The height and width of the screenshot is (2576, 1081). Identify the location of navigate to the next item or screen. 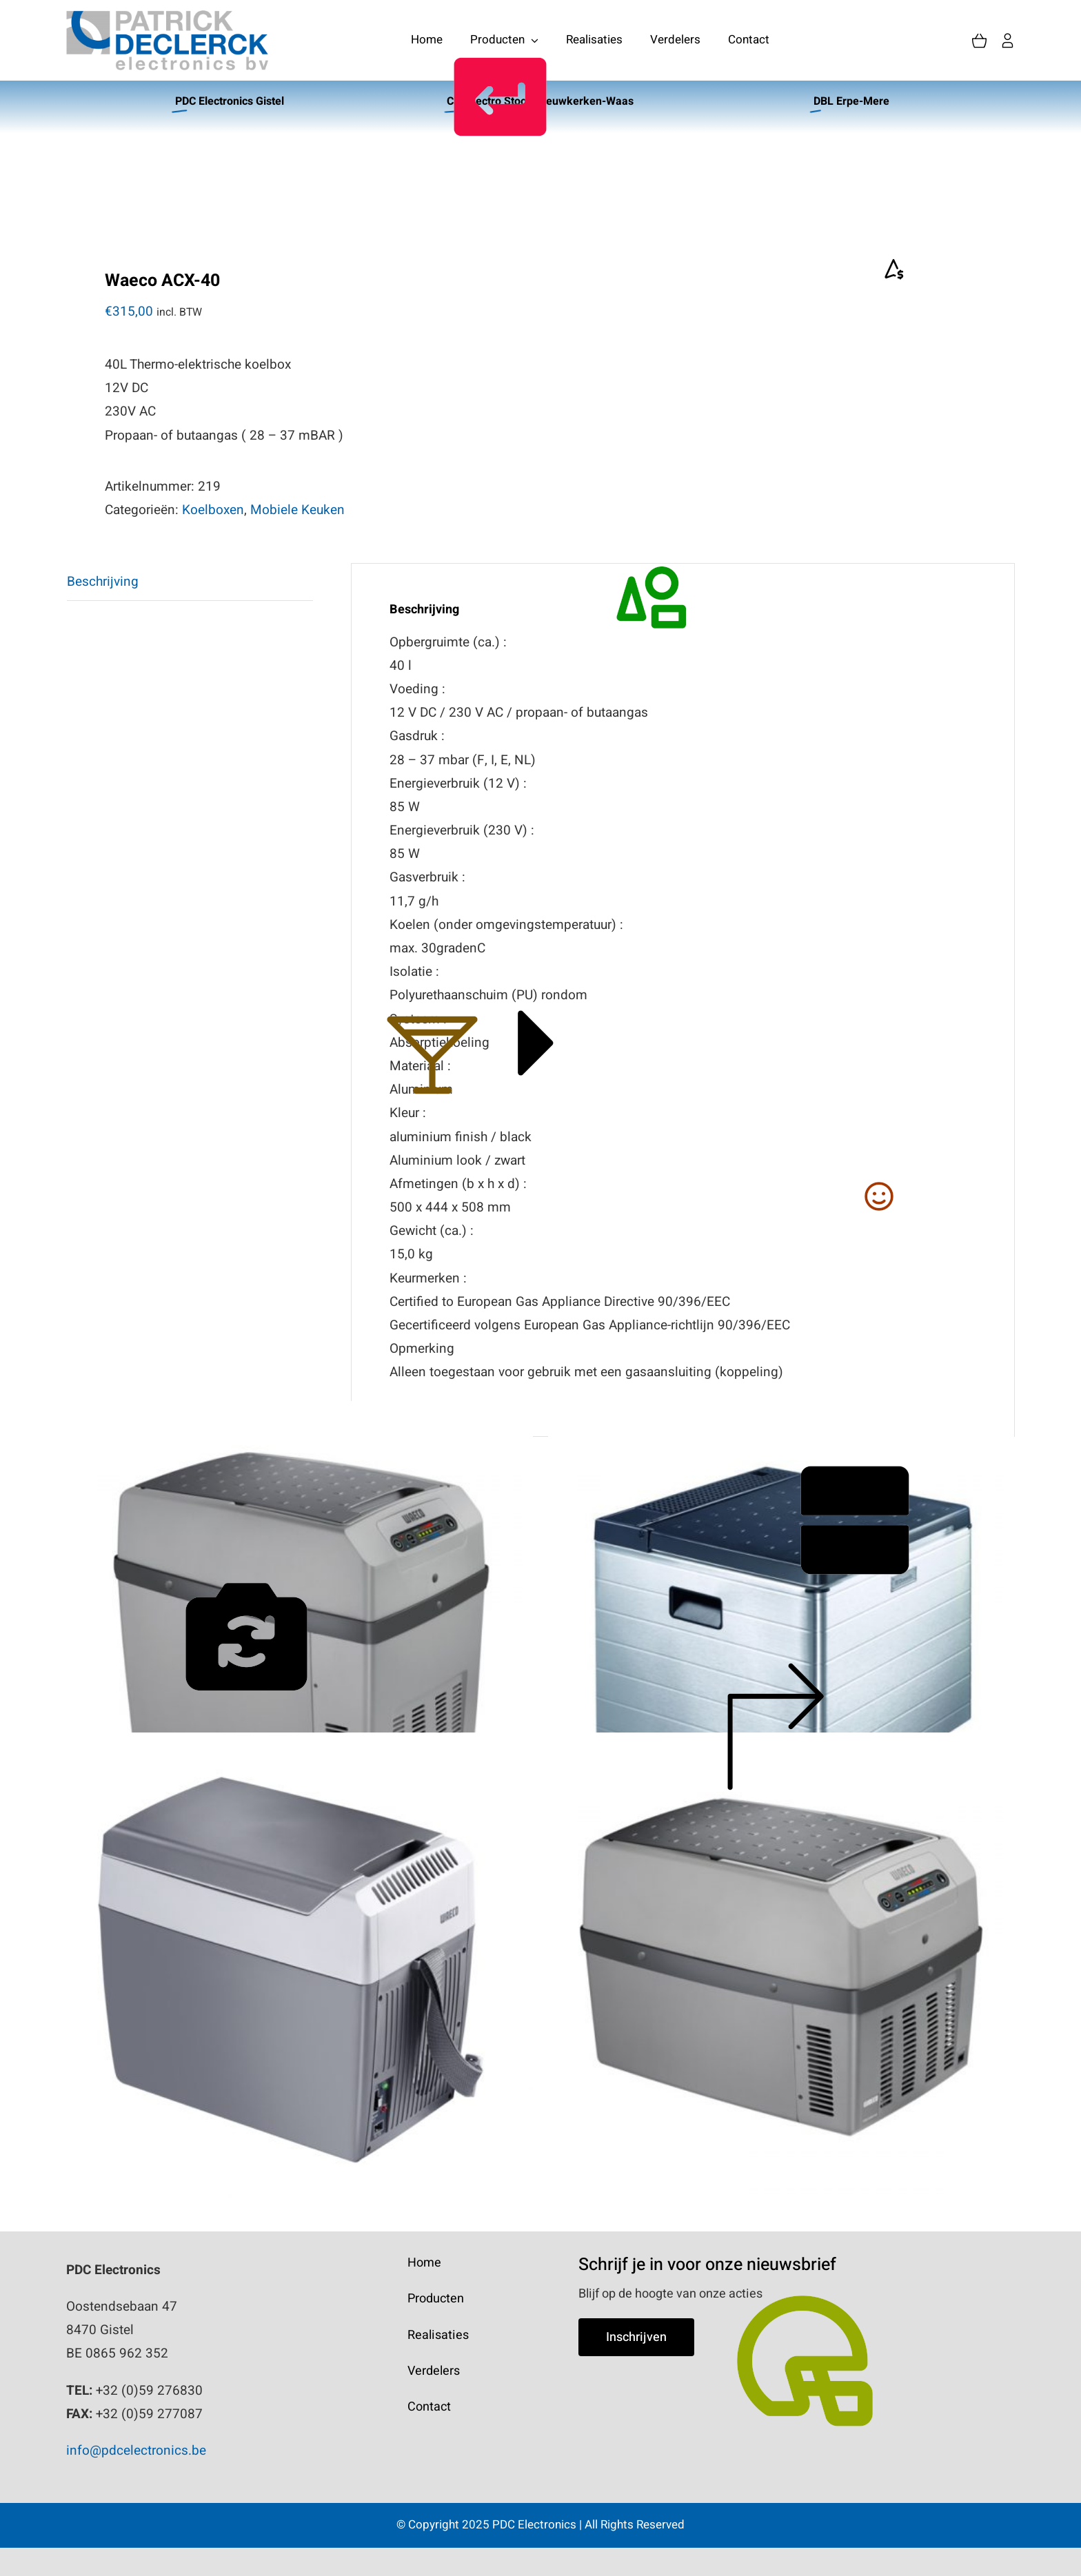
(532, 1043).